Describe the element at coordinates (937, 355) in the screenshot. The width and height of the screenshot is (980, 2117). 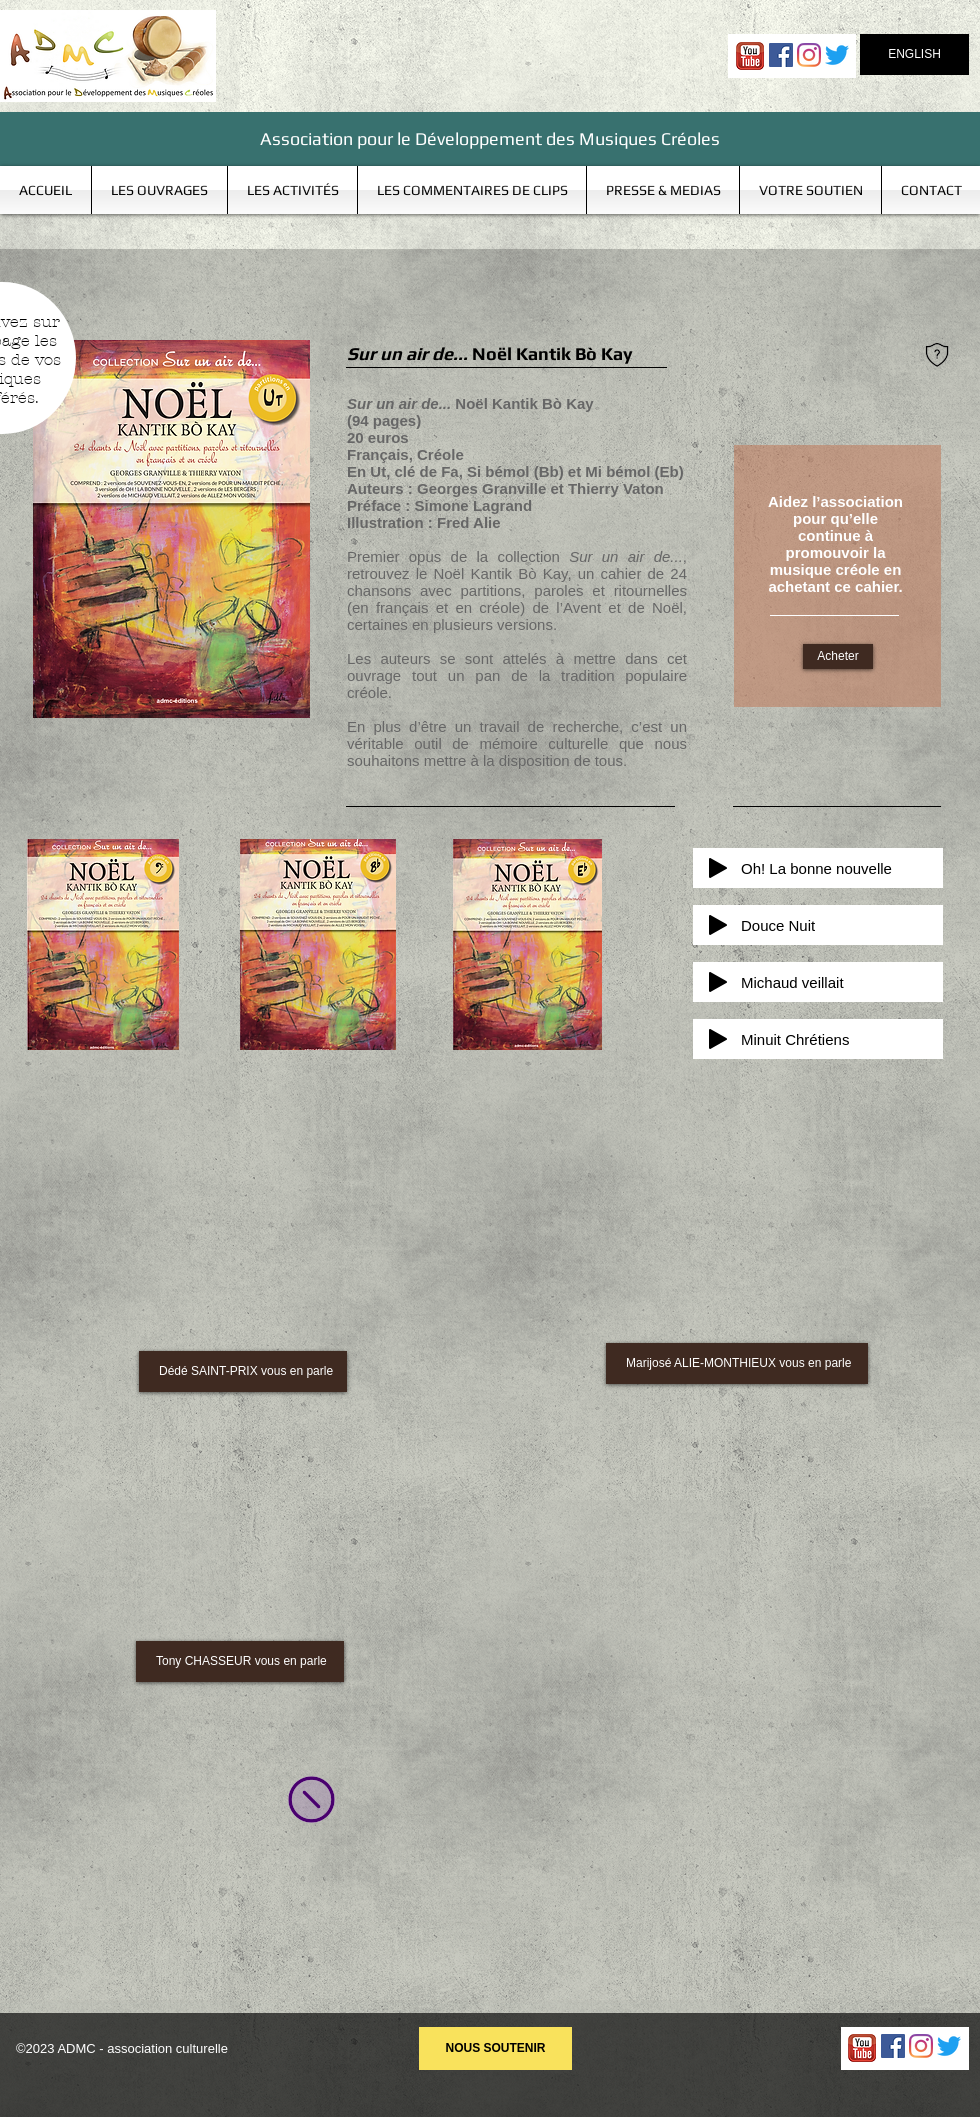
I see `unknown or unverified workspace security status` at that location.